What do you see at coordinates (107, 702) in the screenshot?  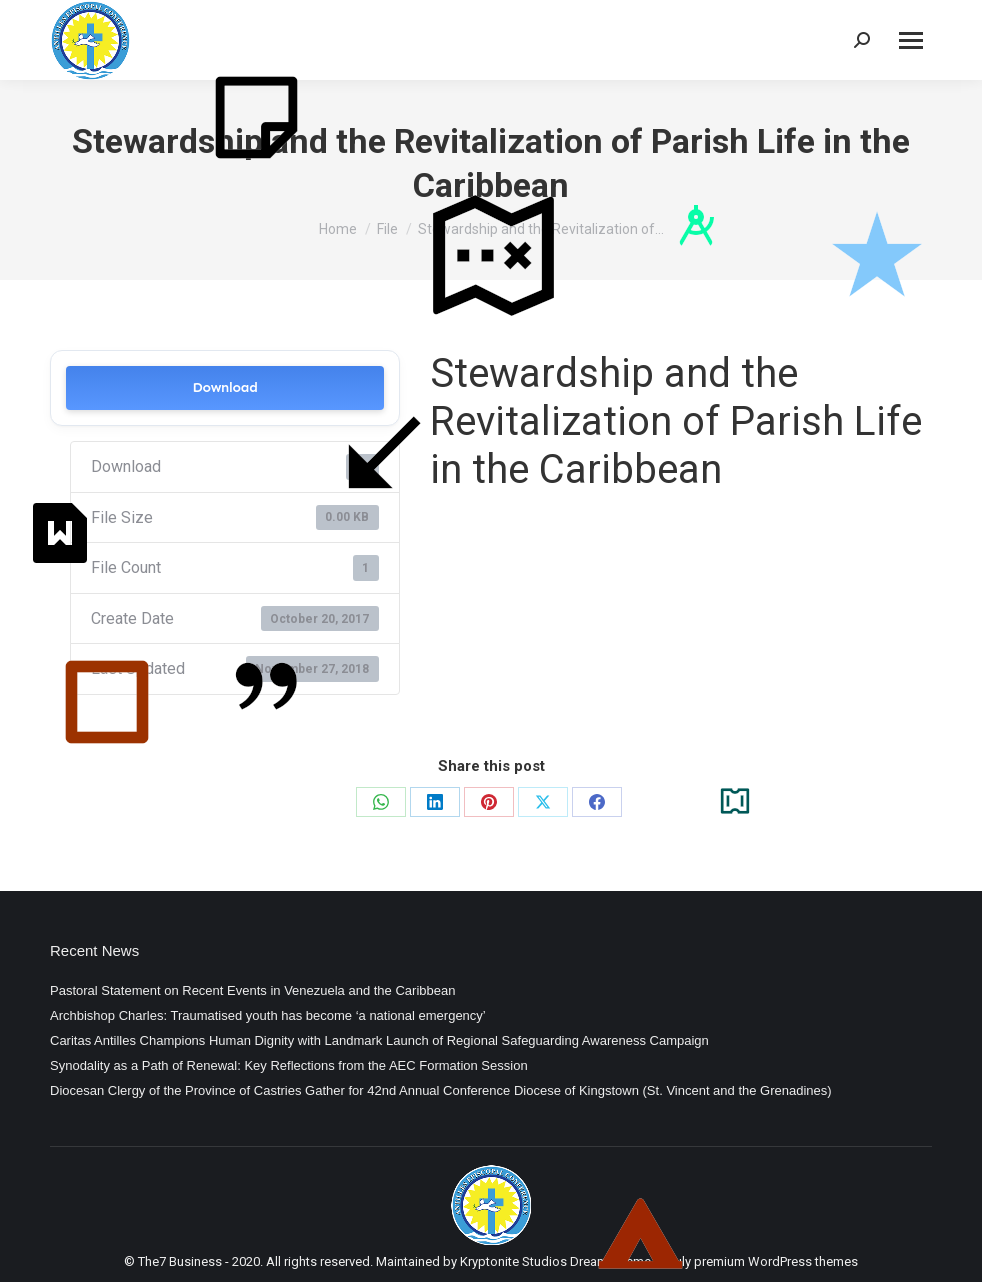 I see `stop media playback` at bounding box center [107, 702].